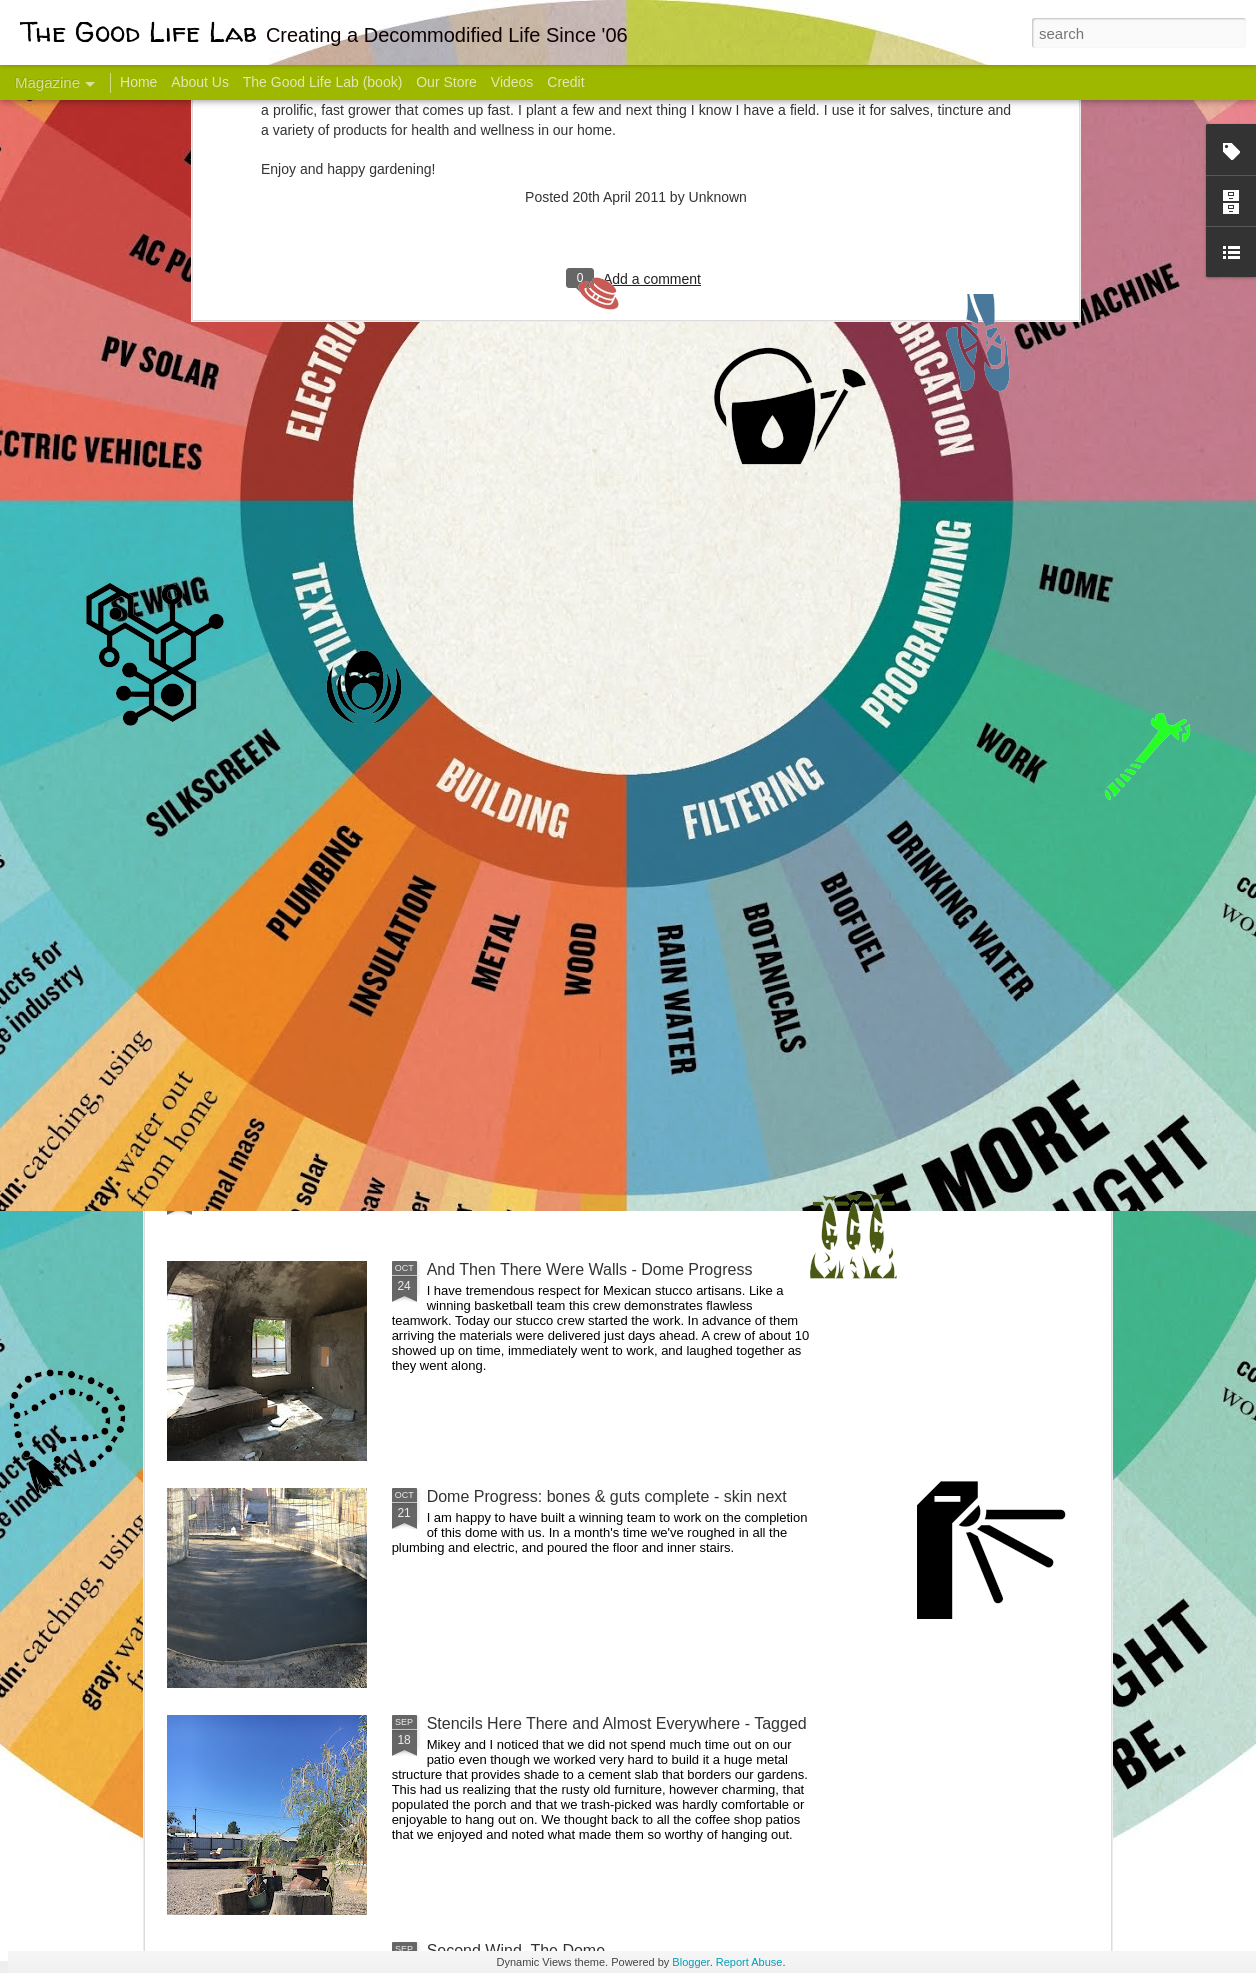  I want to click on access prayer or meditation features, so click(67, 1431).